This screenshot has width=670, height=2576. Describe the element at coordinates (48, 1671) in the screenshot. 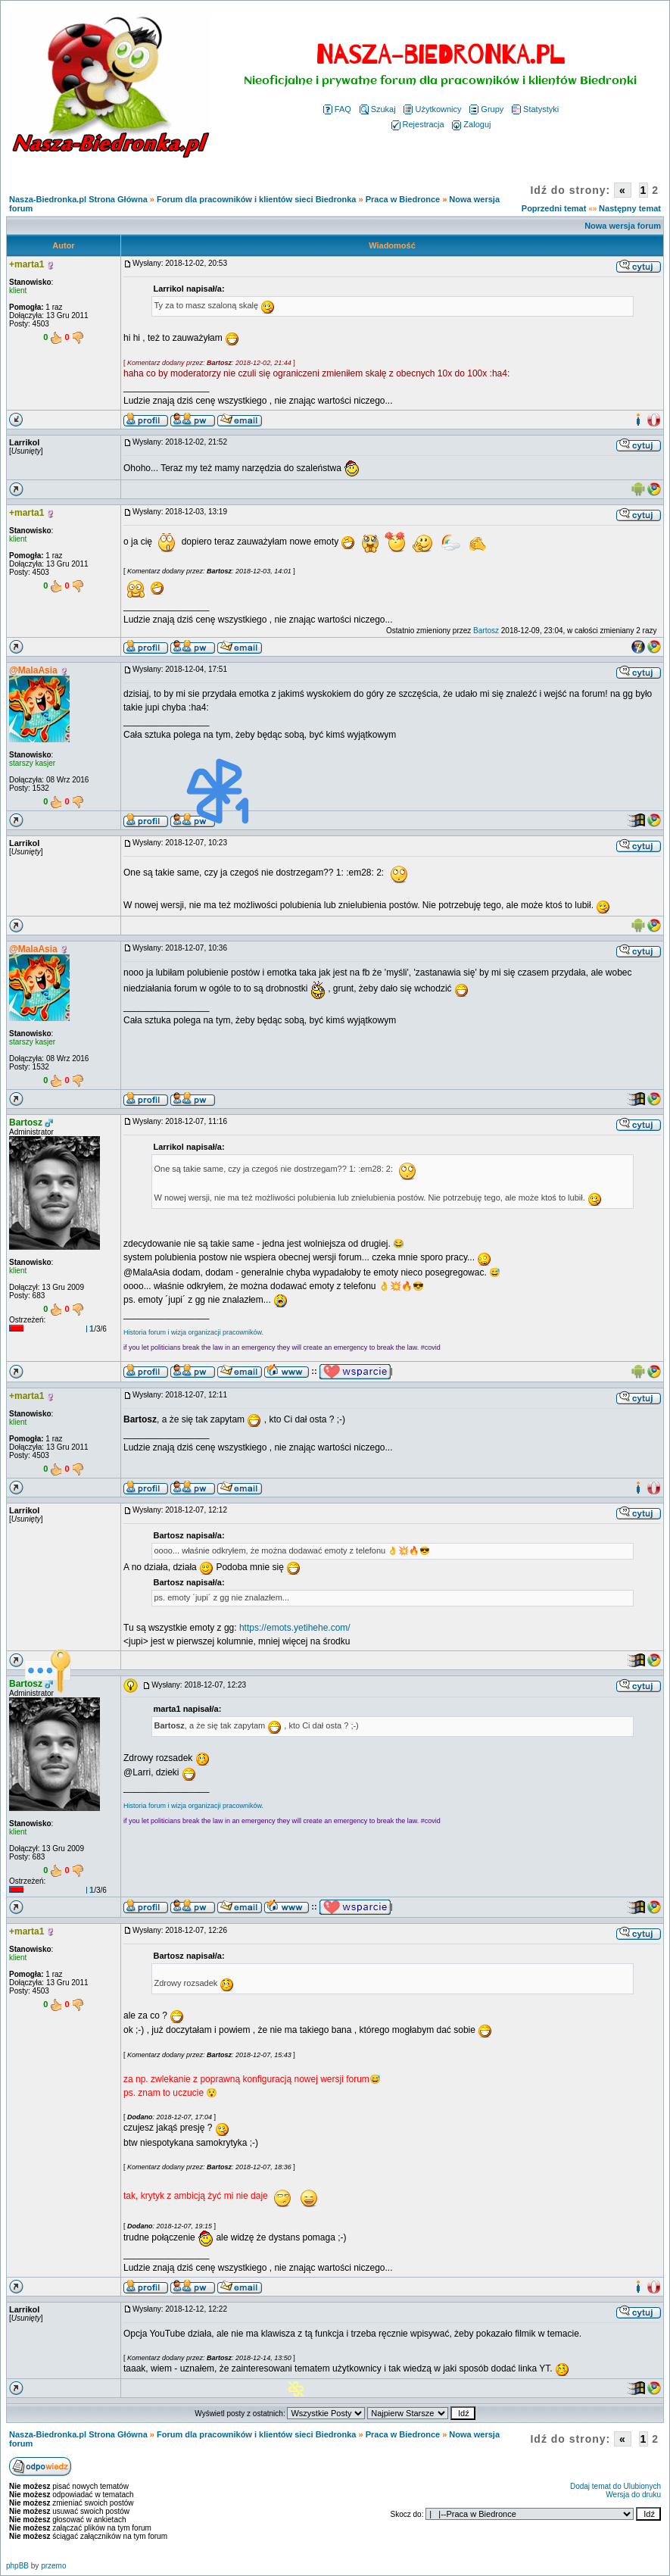

I see `manage saved passwords and login credentials` at that location.